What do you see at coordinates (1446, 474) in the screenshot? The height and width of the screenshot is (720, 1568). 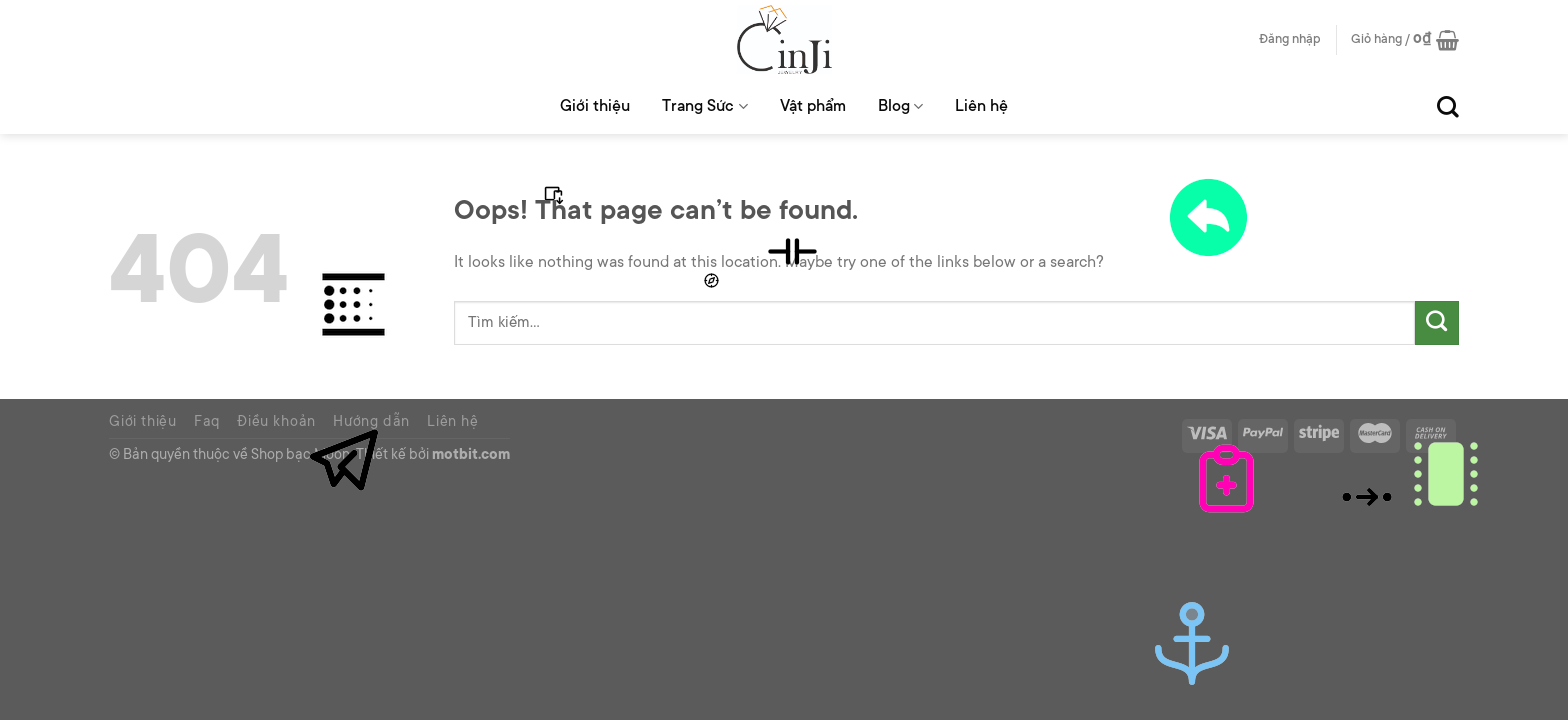 I see `view container or package contents` at bounding box center [1446, 474].